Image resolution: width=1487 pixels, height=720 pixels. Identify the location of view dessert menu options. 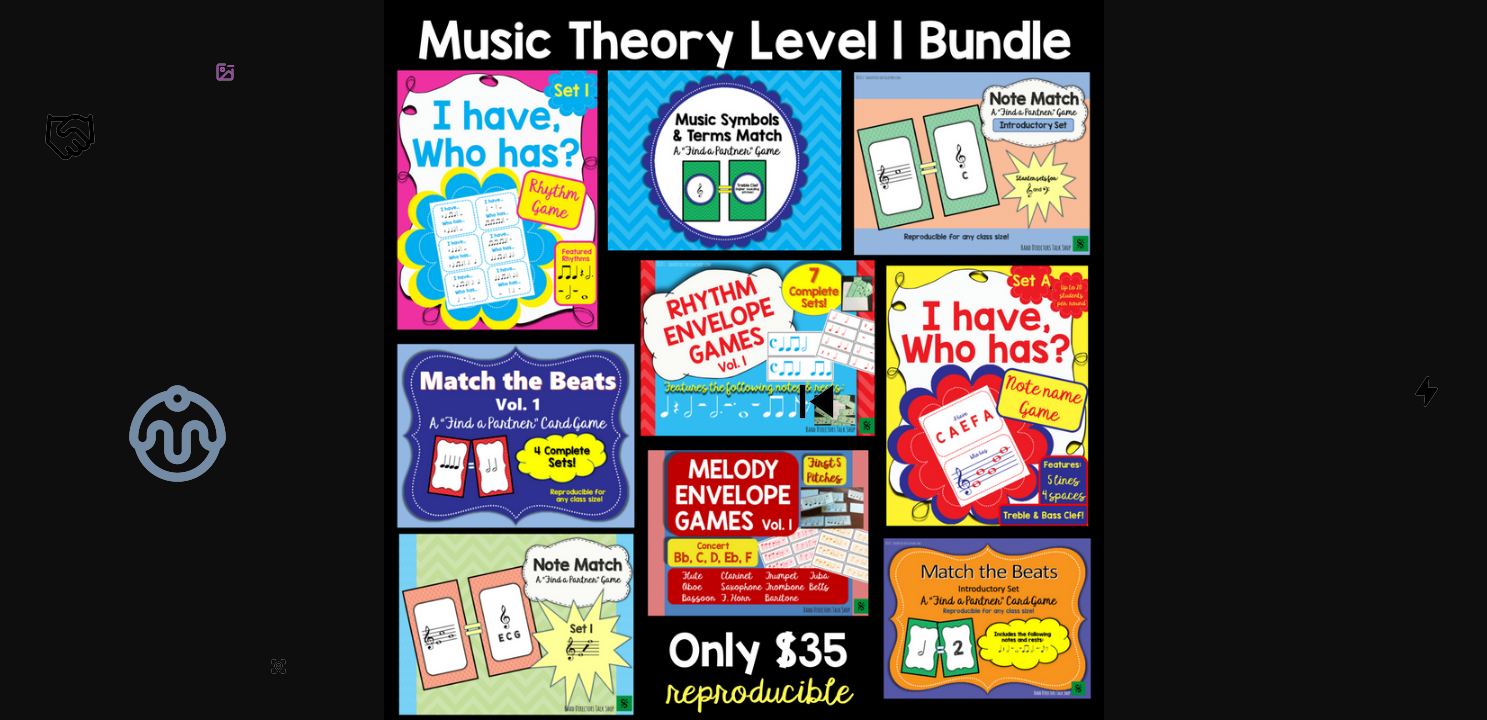
(177, 433).